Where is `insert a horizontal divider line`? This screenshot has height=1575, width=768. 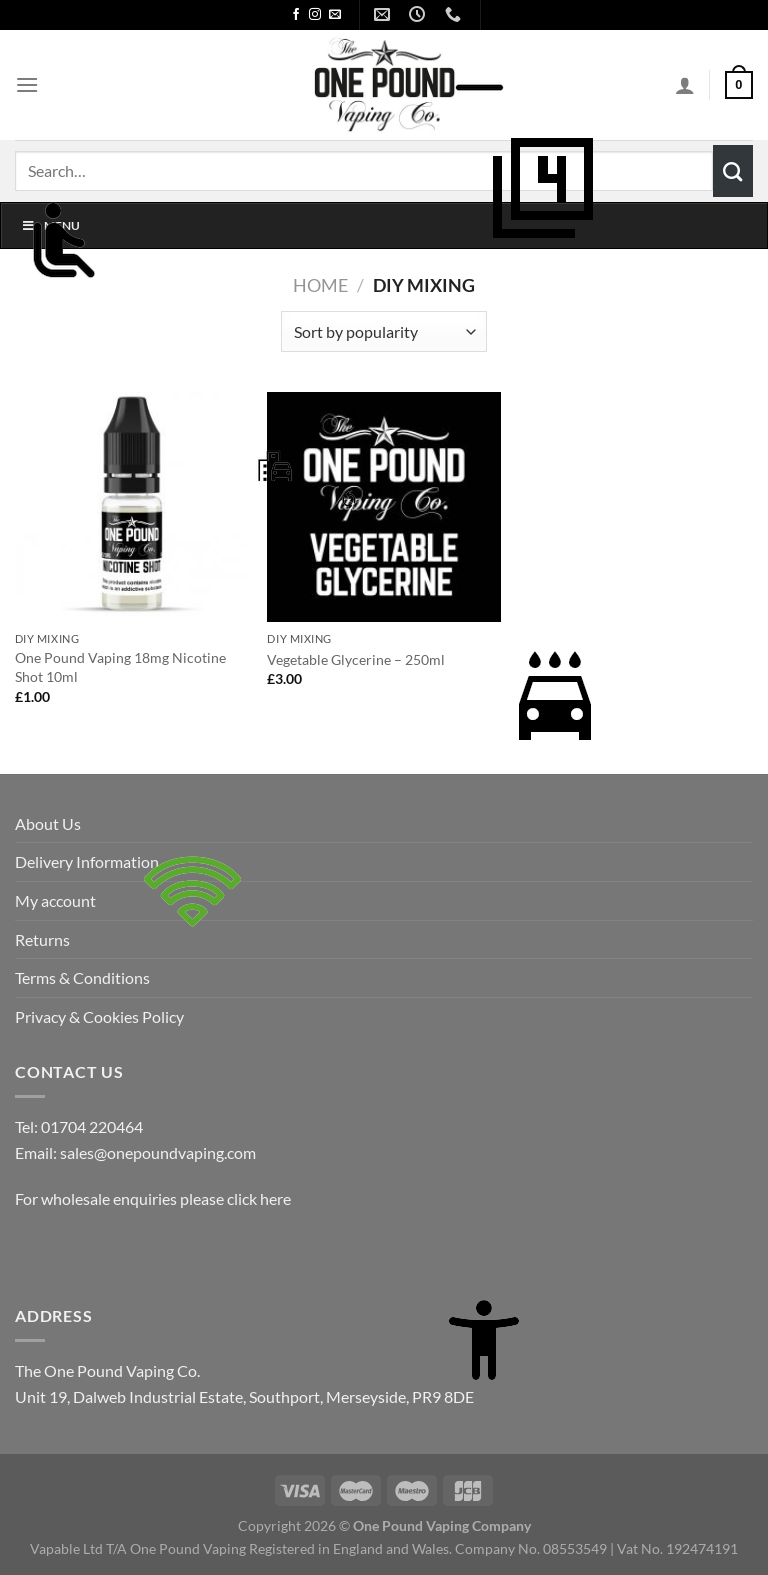
insert a horizontal divider line is located at coordinates (479, 87).